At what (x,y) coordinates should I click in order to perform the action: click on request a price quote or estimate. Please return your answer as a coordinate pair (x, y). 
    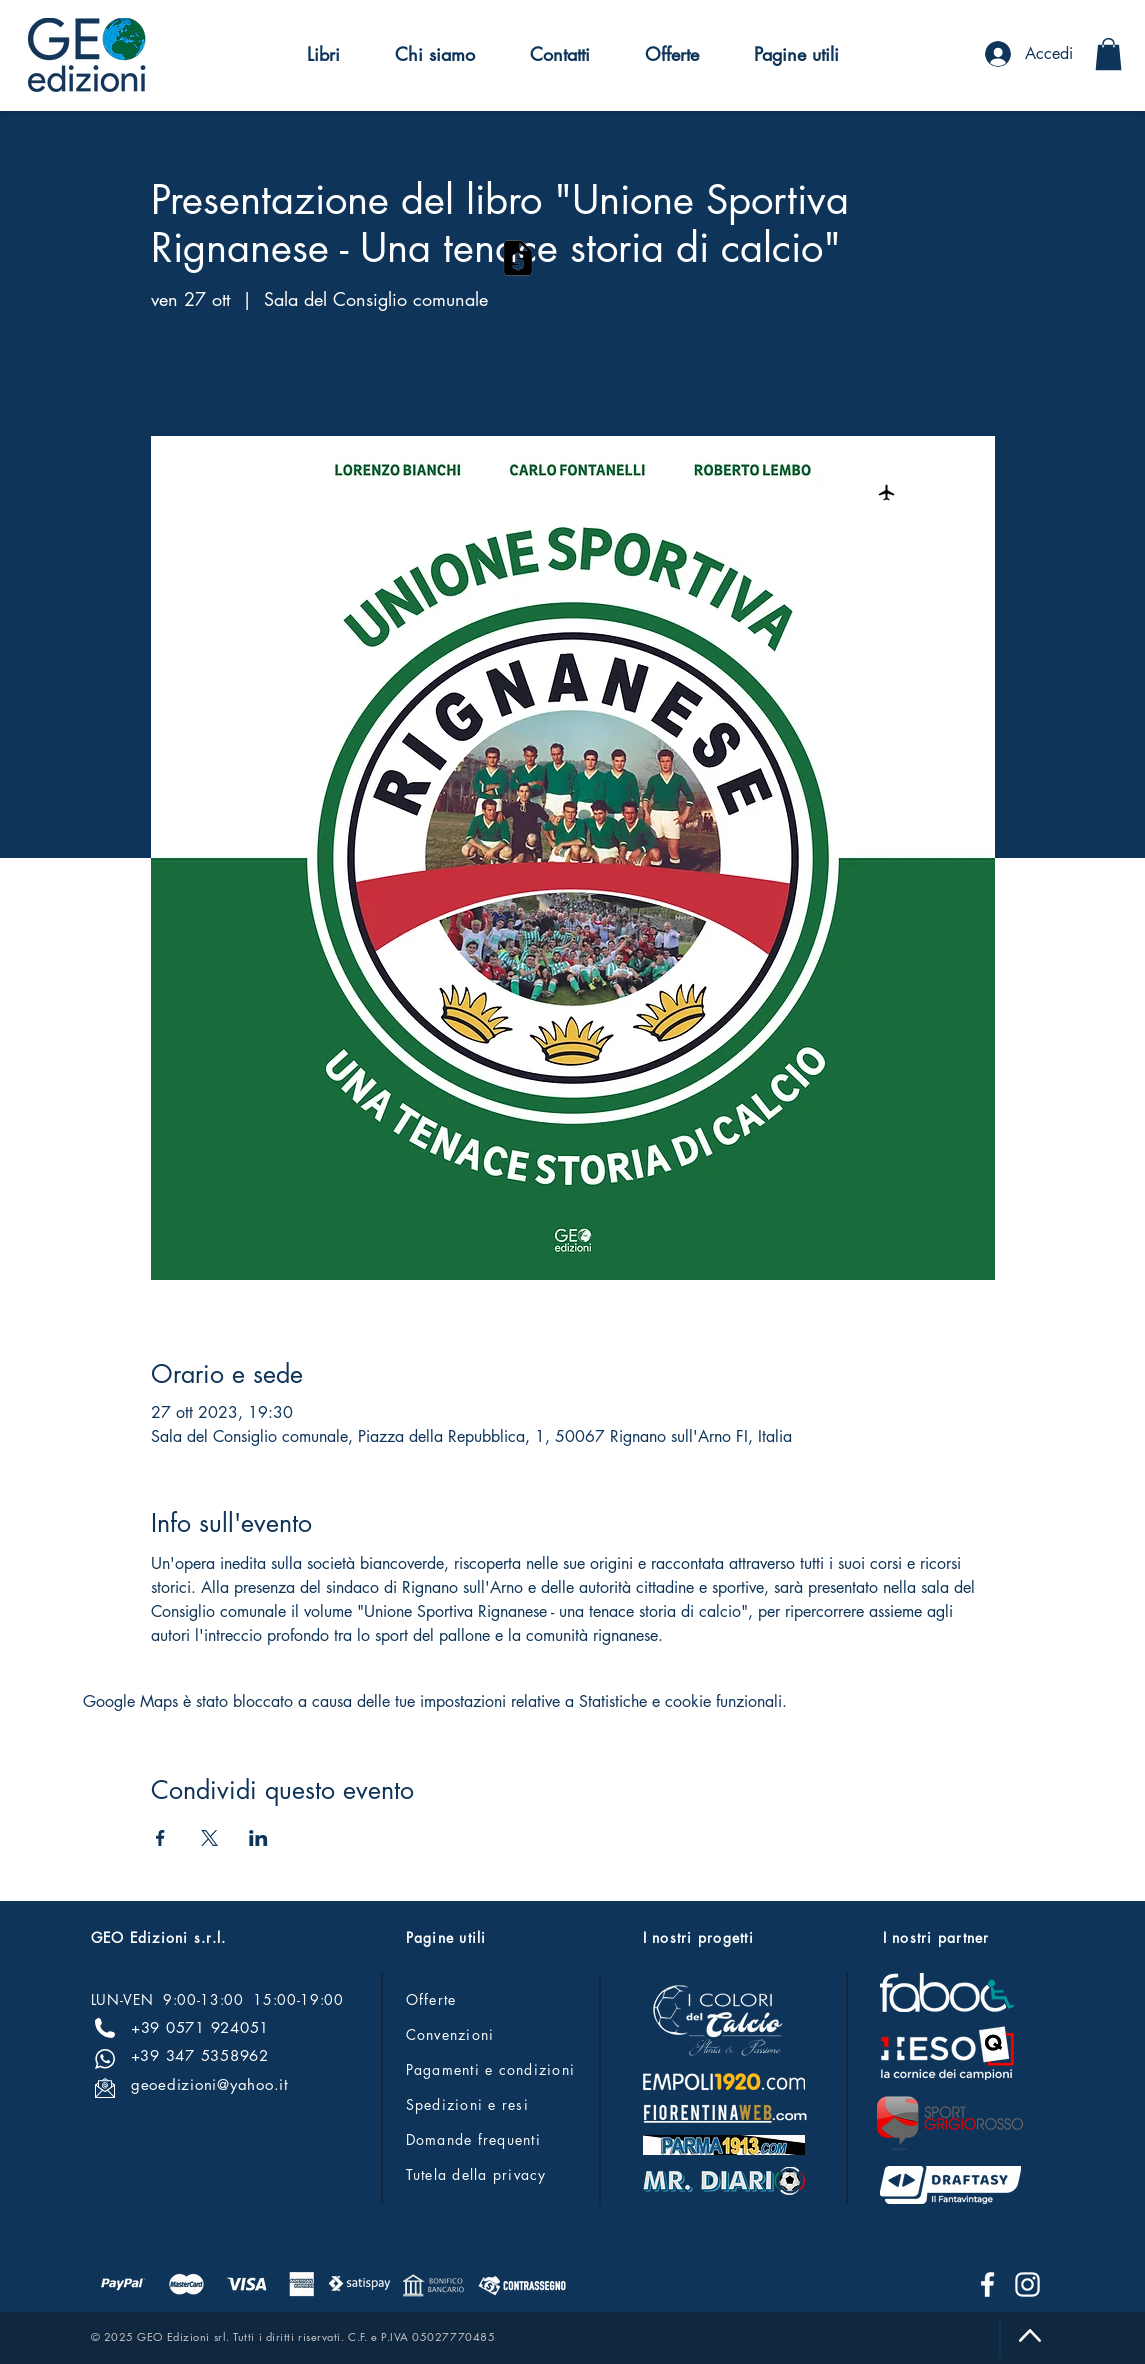
    Looking at the image, I should click on (518, 258).